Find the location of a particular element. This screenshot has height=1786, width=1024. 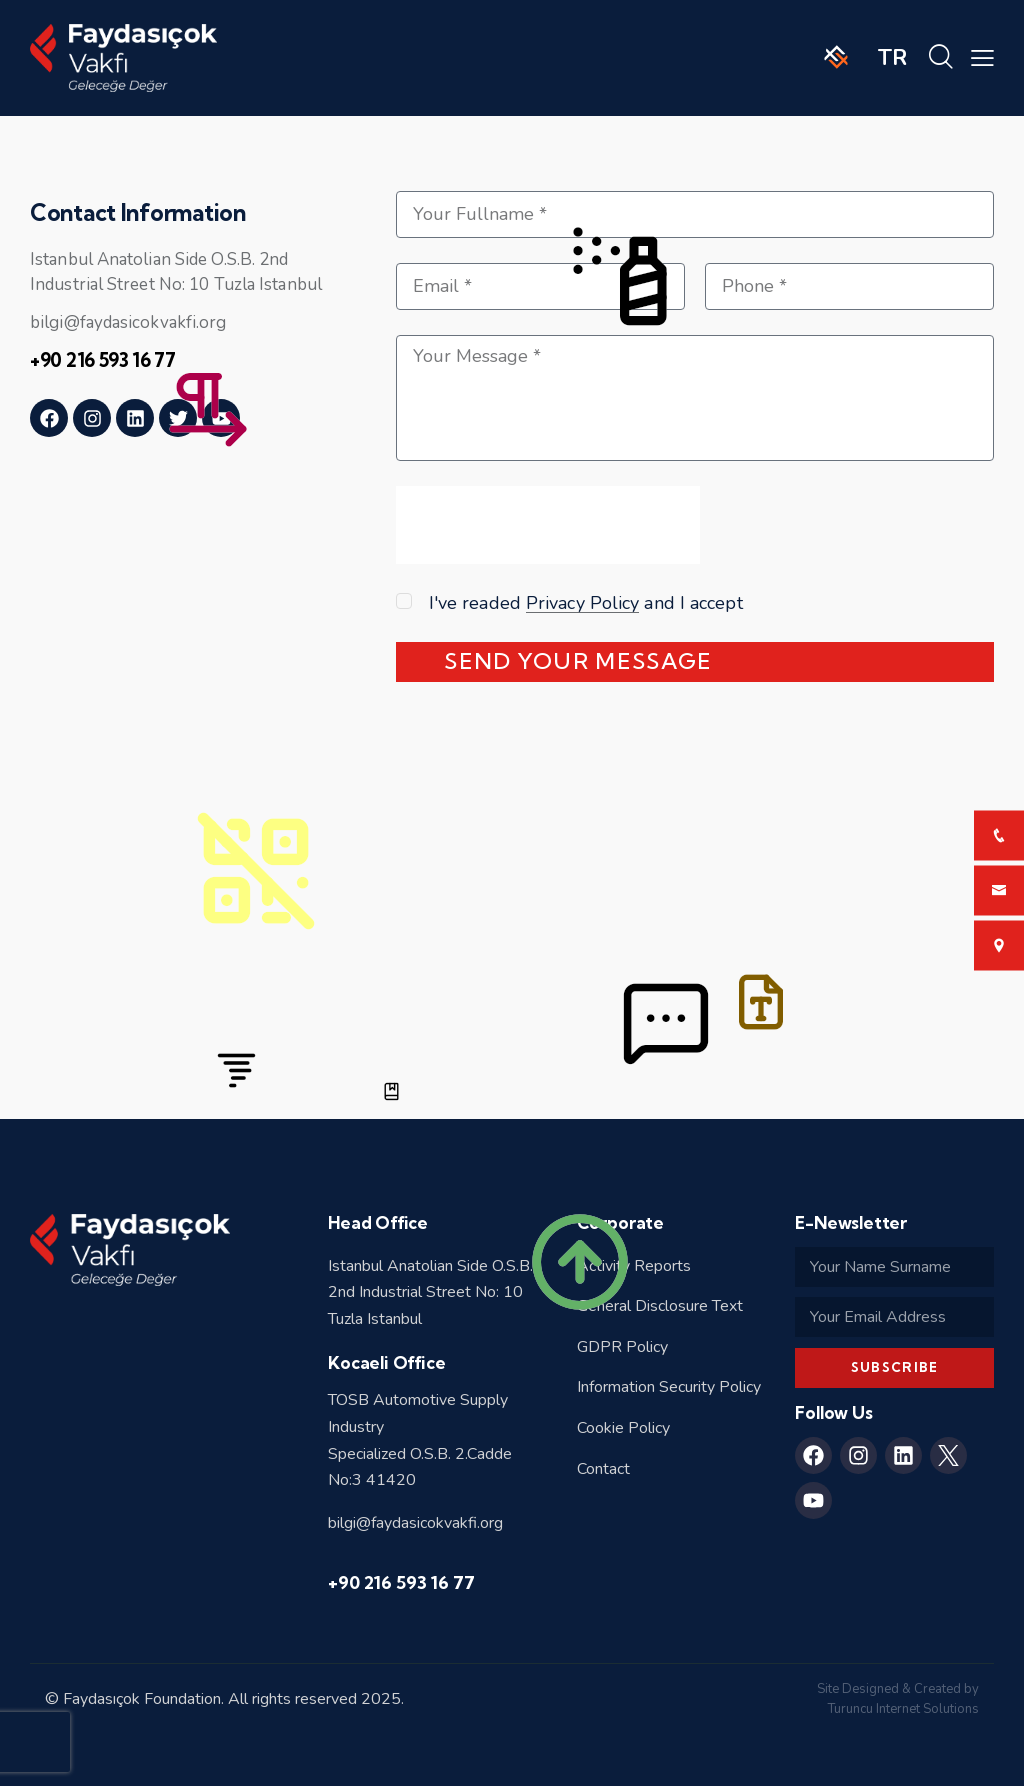

move paragraph to the right is located at coordinates (208, 408).